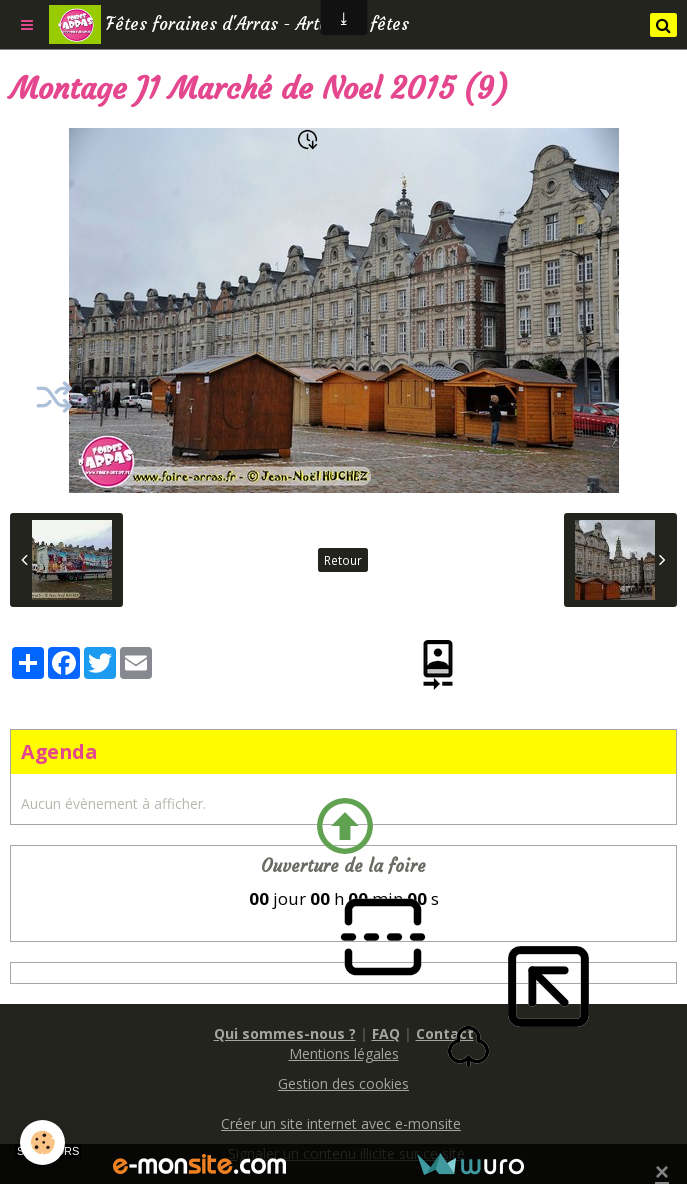 Image resolution: width=687 pixels, height=1184 pixels. I want to click on shuffle or randomize content, so click(54, 397).